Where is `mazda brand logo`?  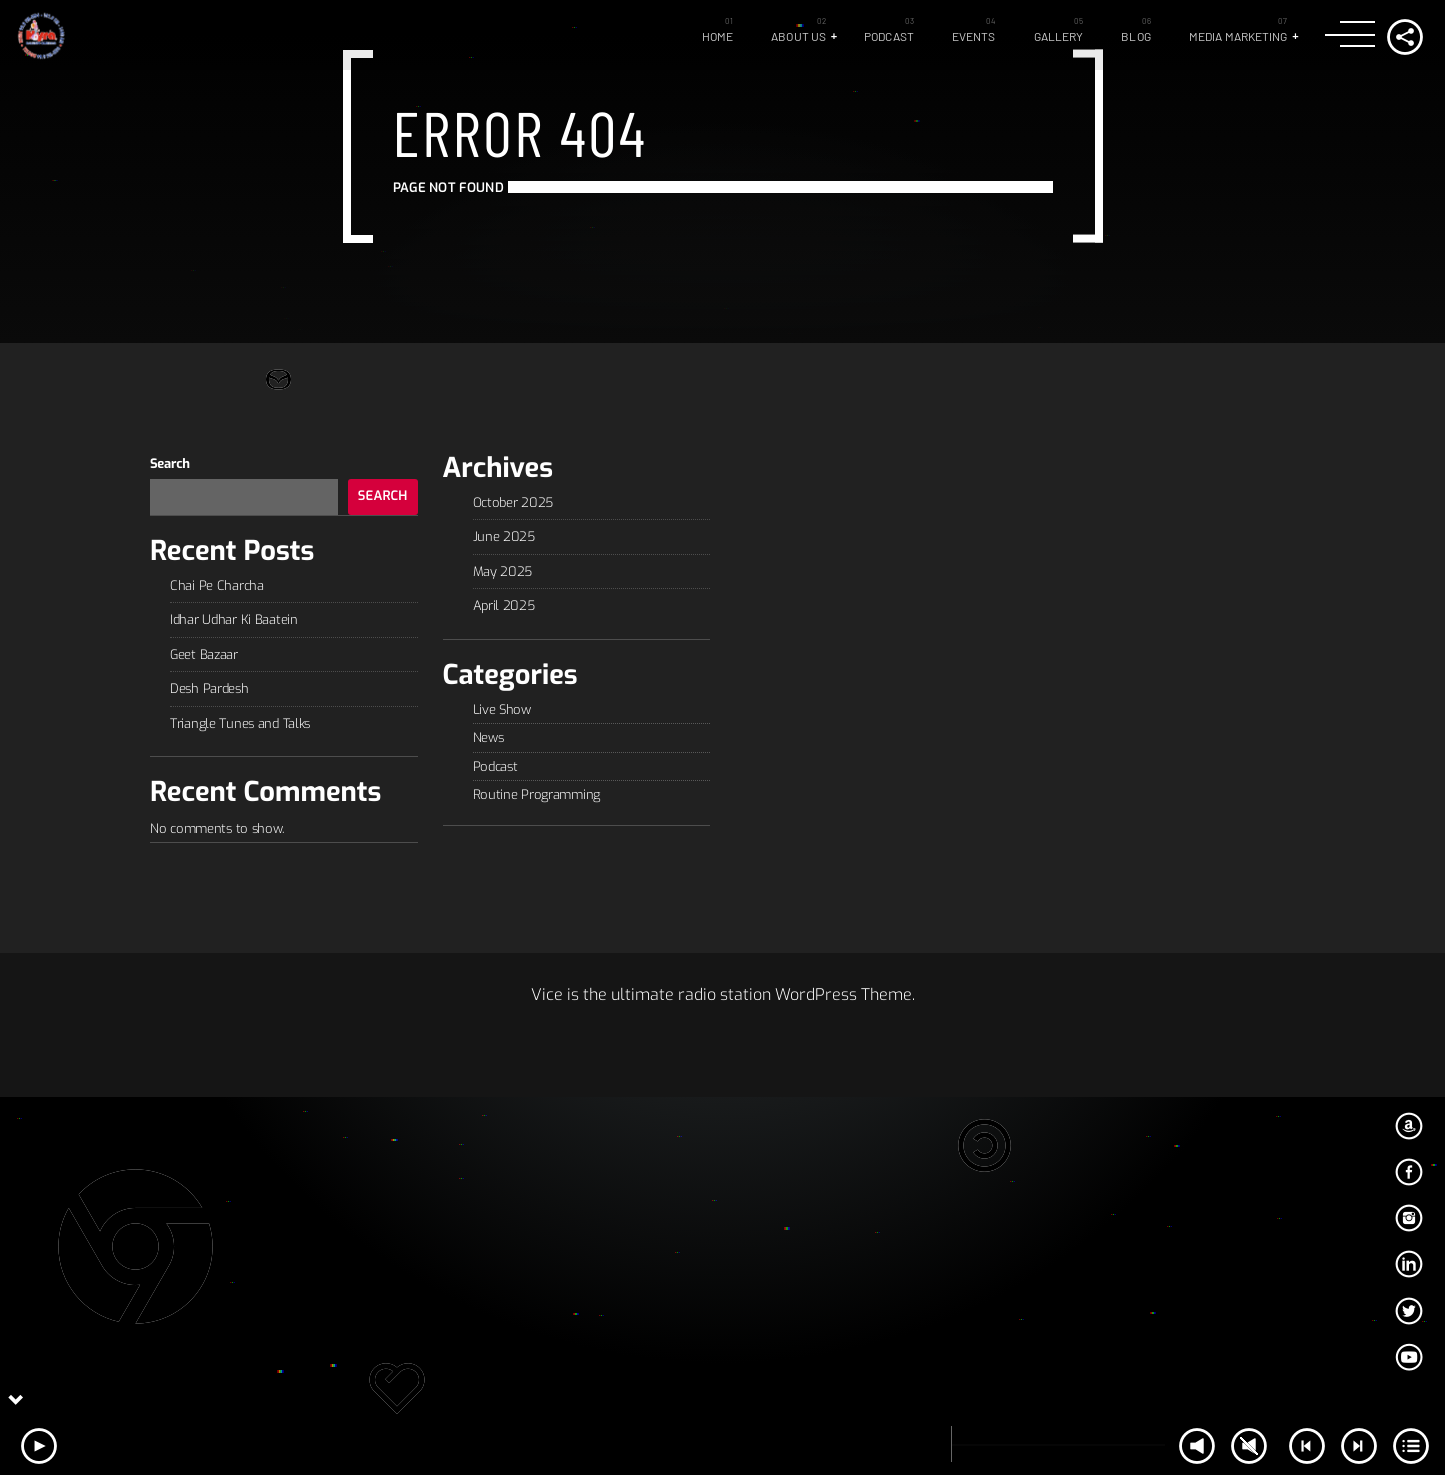 mazda brand logo is located at coordinates (278, 379).